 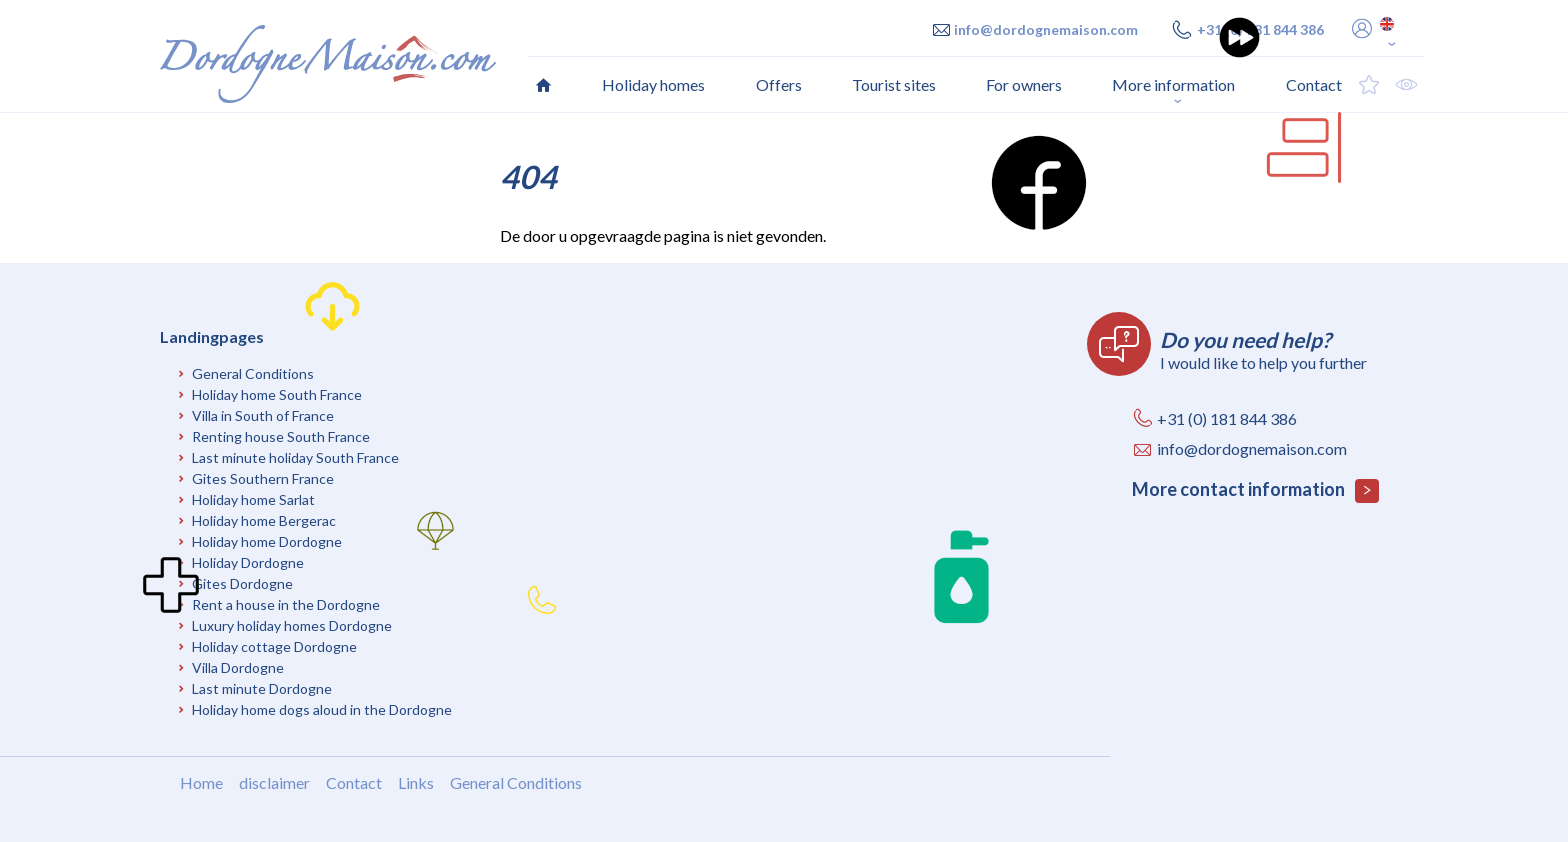 What do you see at coordinates (332, 306) in the screenshot?
I see `download file from cloud storage` at bounding box center [332, 306].